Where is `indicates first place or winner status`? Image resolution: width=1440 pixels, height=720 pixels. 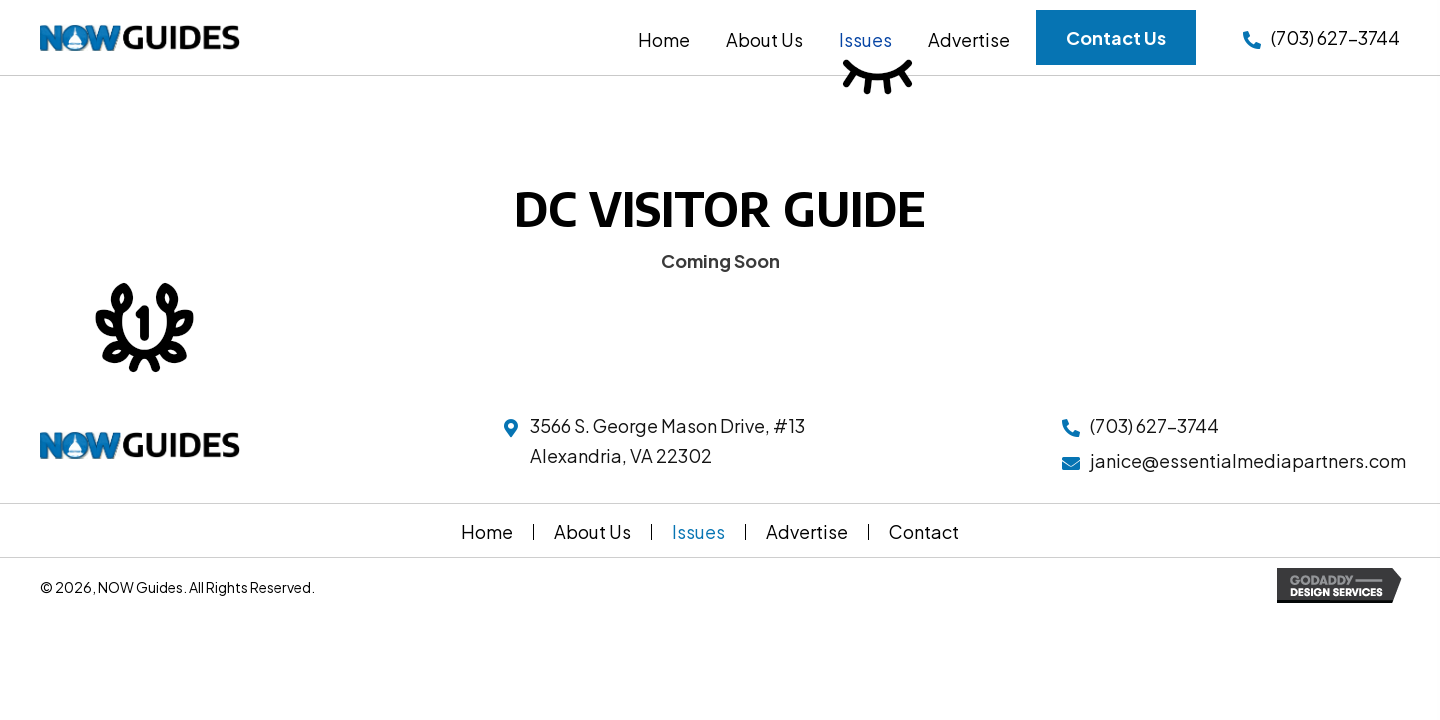
indicates first place or winner status is located at coordinates (144, 327).